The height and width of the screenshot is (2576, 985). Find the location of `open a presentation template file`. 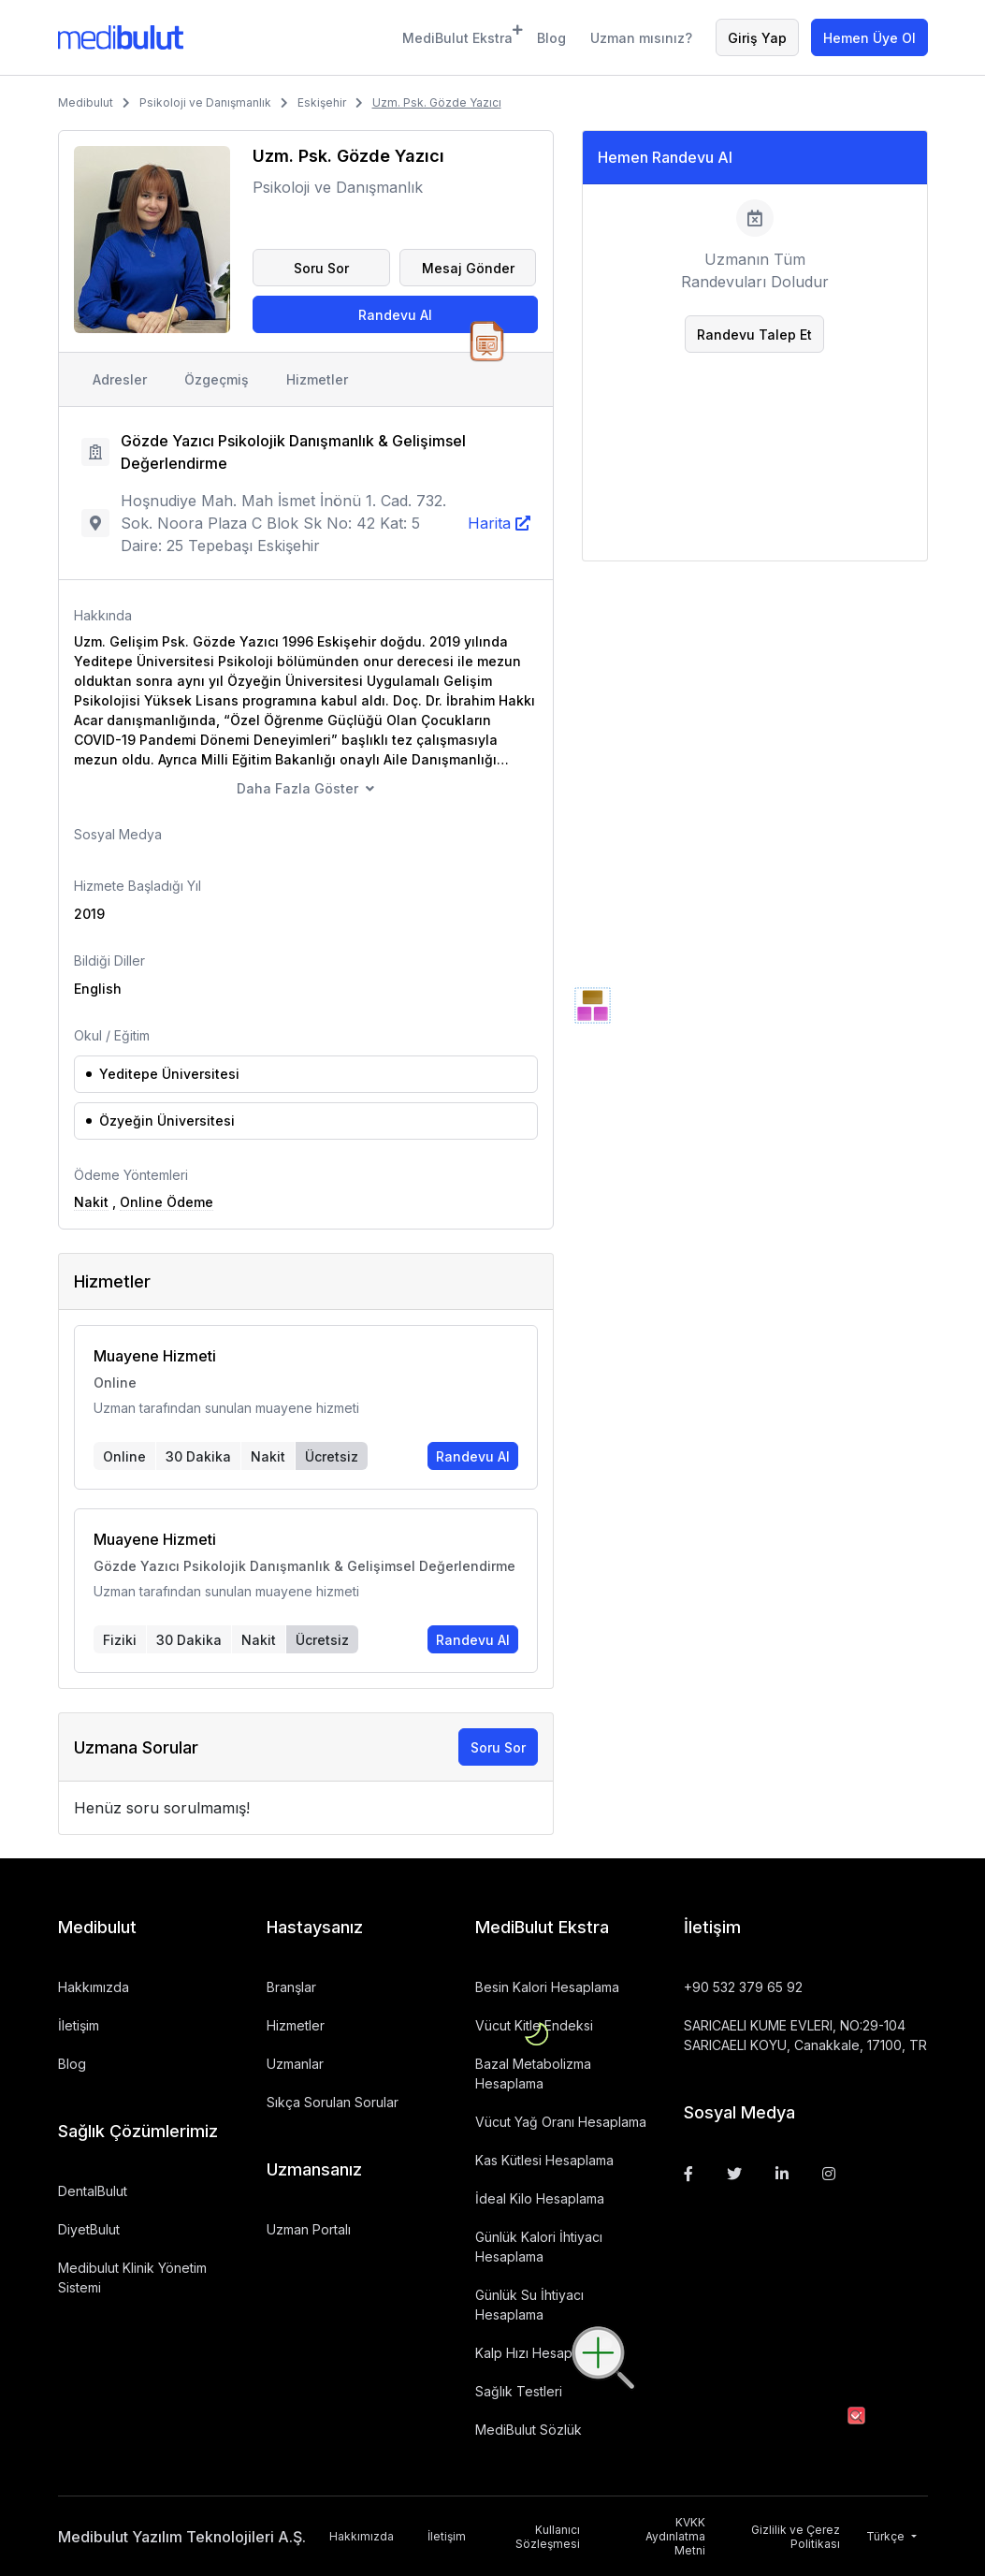

open a presentation template file is located at coordinates (486, 341).